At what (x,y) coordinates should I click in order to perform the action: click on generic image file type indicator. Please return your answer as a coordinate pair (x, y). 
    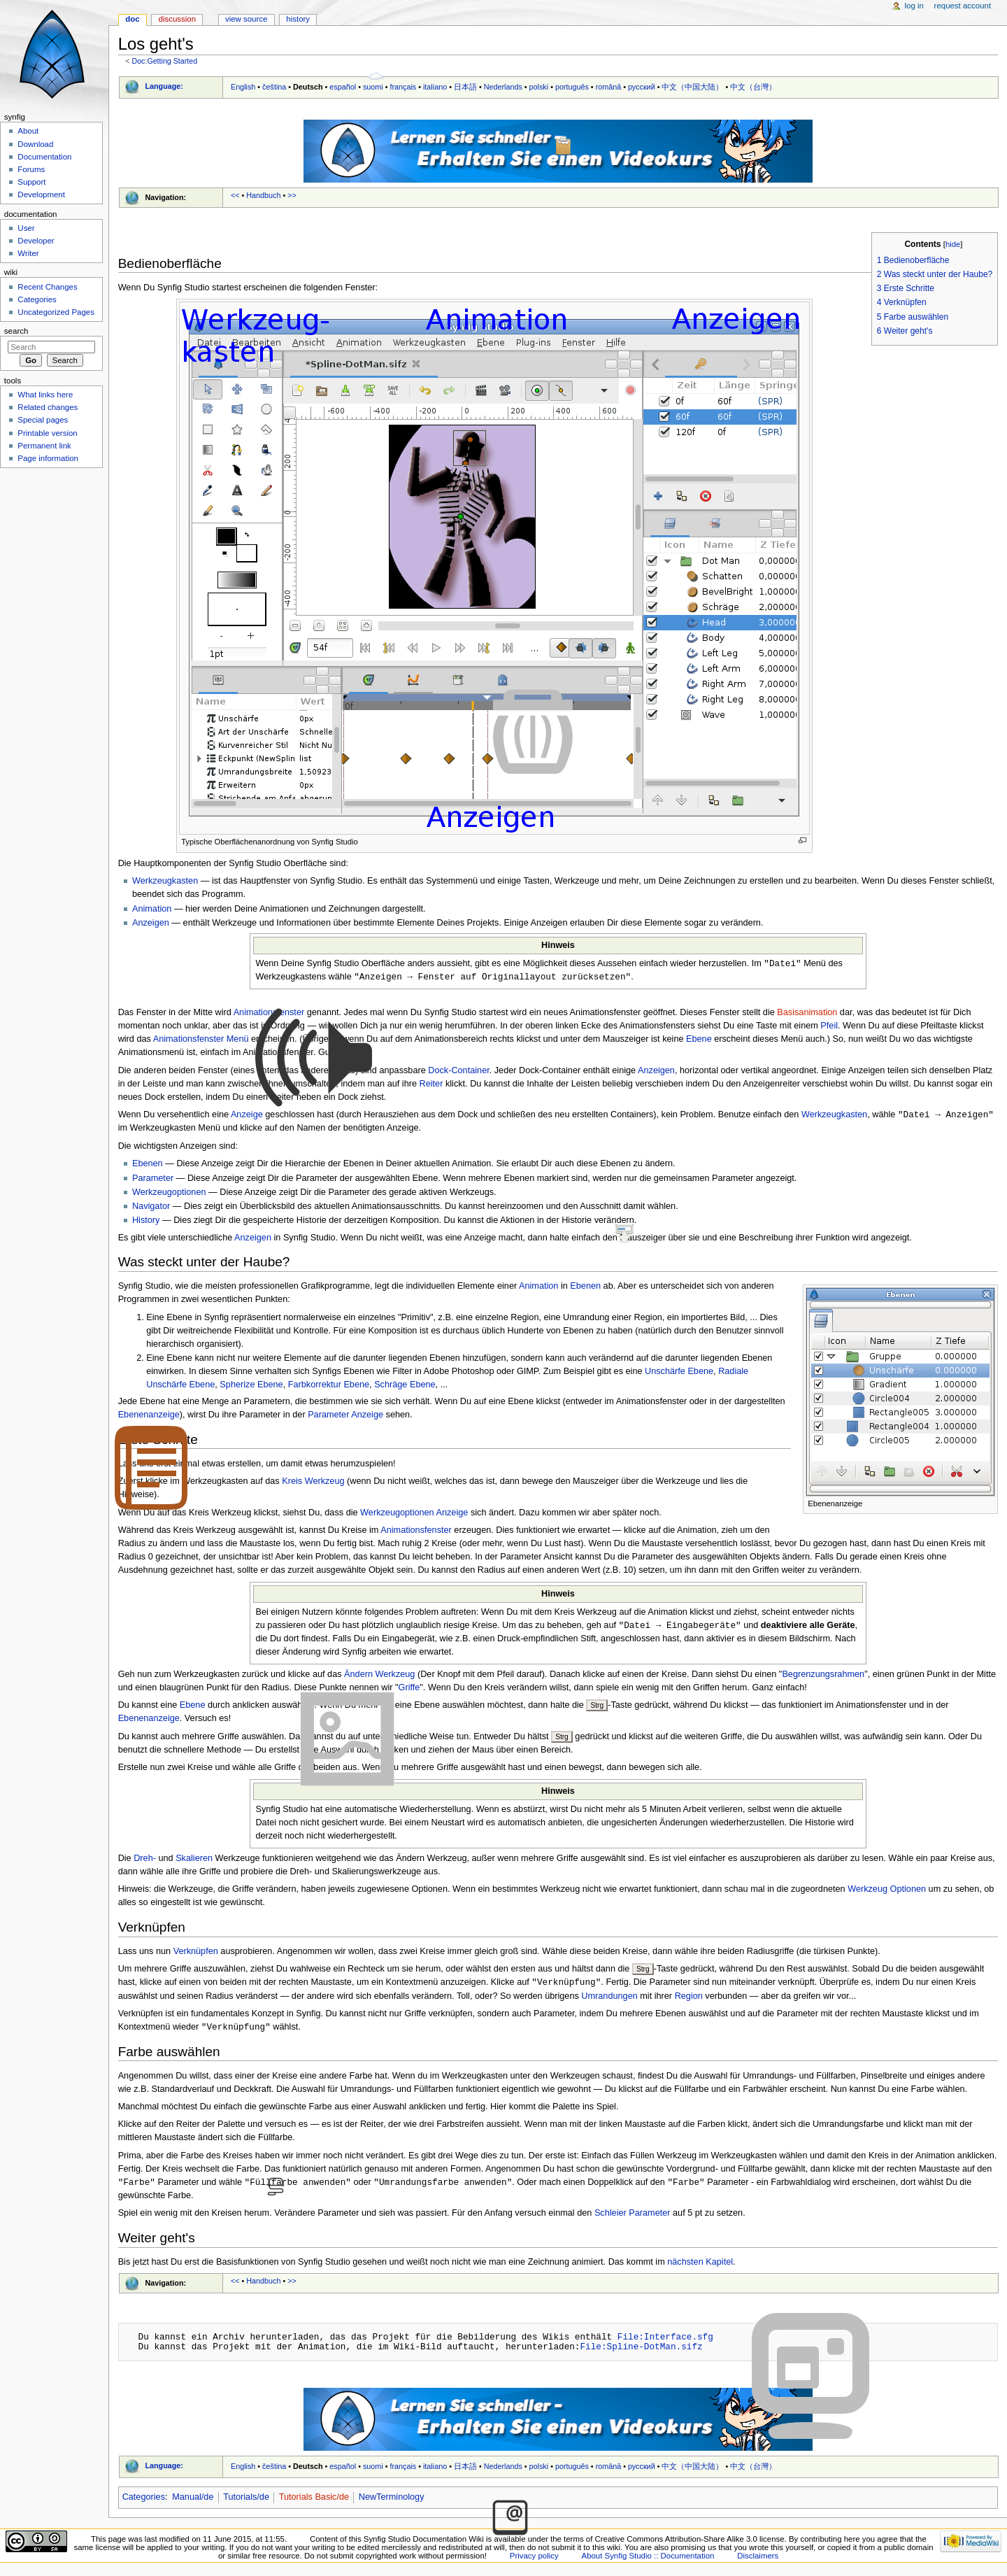
    Looking at the image, I should click on (347, 1739).